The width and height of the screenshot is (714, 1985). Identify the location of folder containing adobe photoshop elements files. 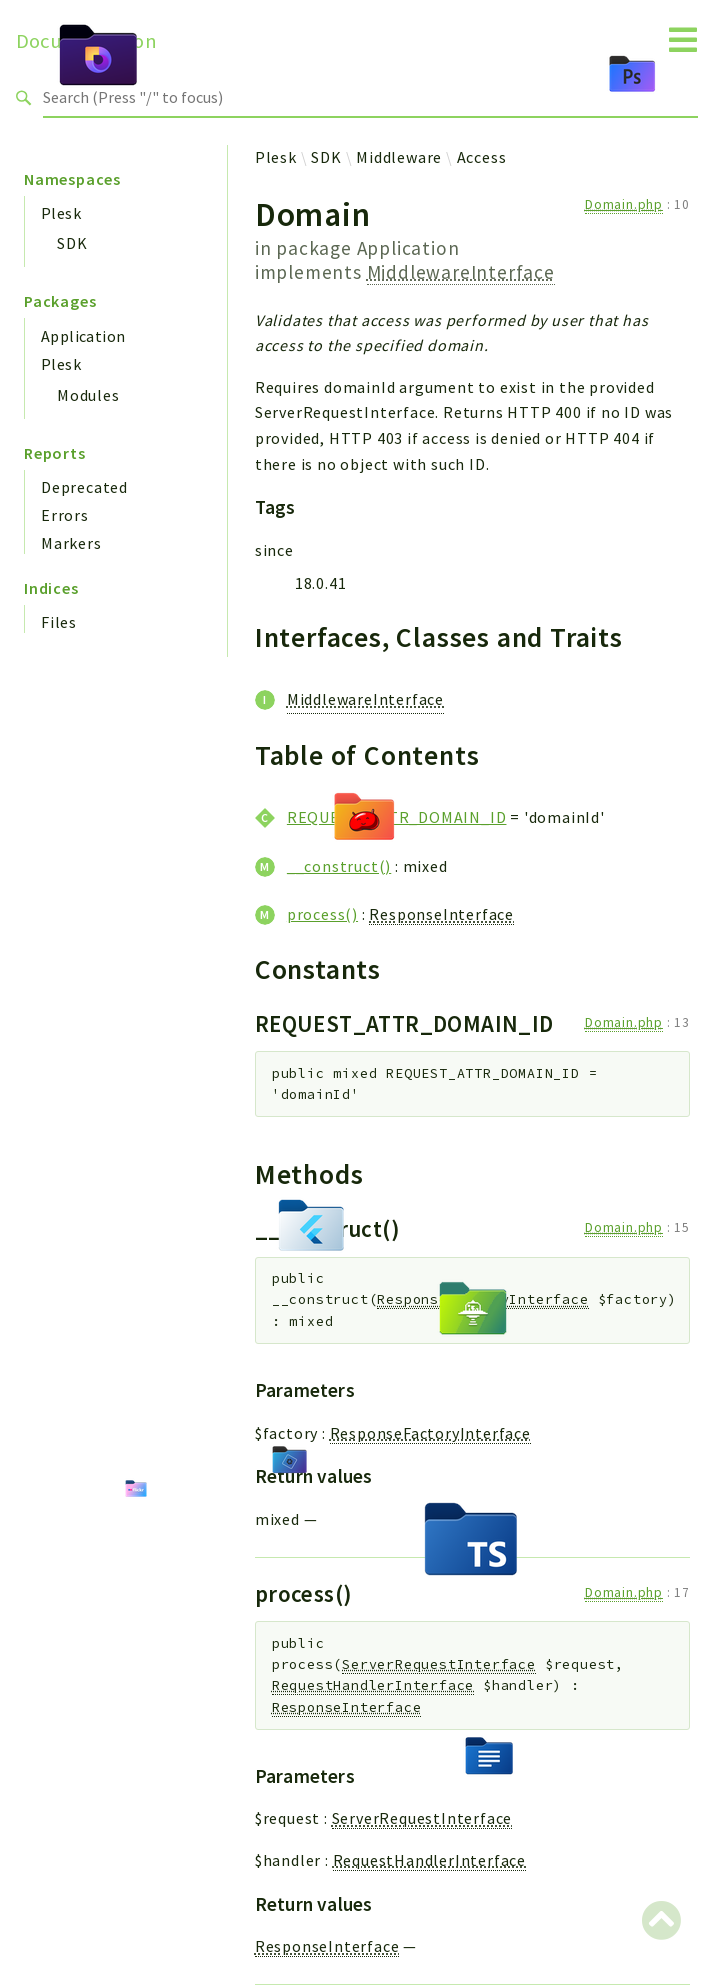
(289, 1460).